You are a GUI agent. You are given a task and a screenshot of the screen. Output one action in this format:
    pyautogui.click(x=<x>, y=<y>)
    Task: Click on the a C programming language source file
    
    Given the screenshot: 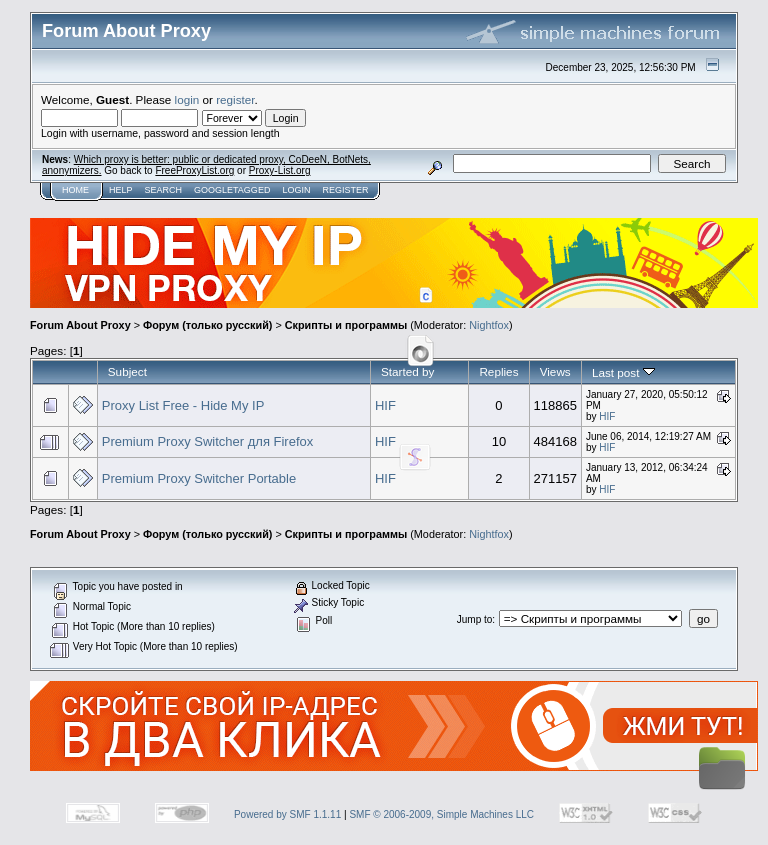 What is the action you would take?
    pyautogui.click(x=426, y=295)
    